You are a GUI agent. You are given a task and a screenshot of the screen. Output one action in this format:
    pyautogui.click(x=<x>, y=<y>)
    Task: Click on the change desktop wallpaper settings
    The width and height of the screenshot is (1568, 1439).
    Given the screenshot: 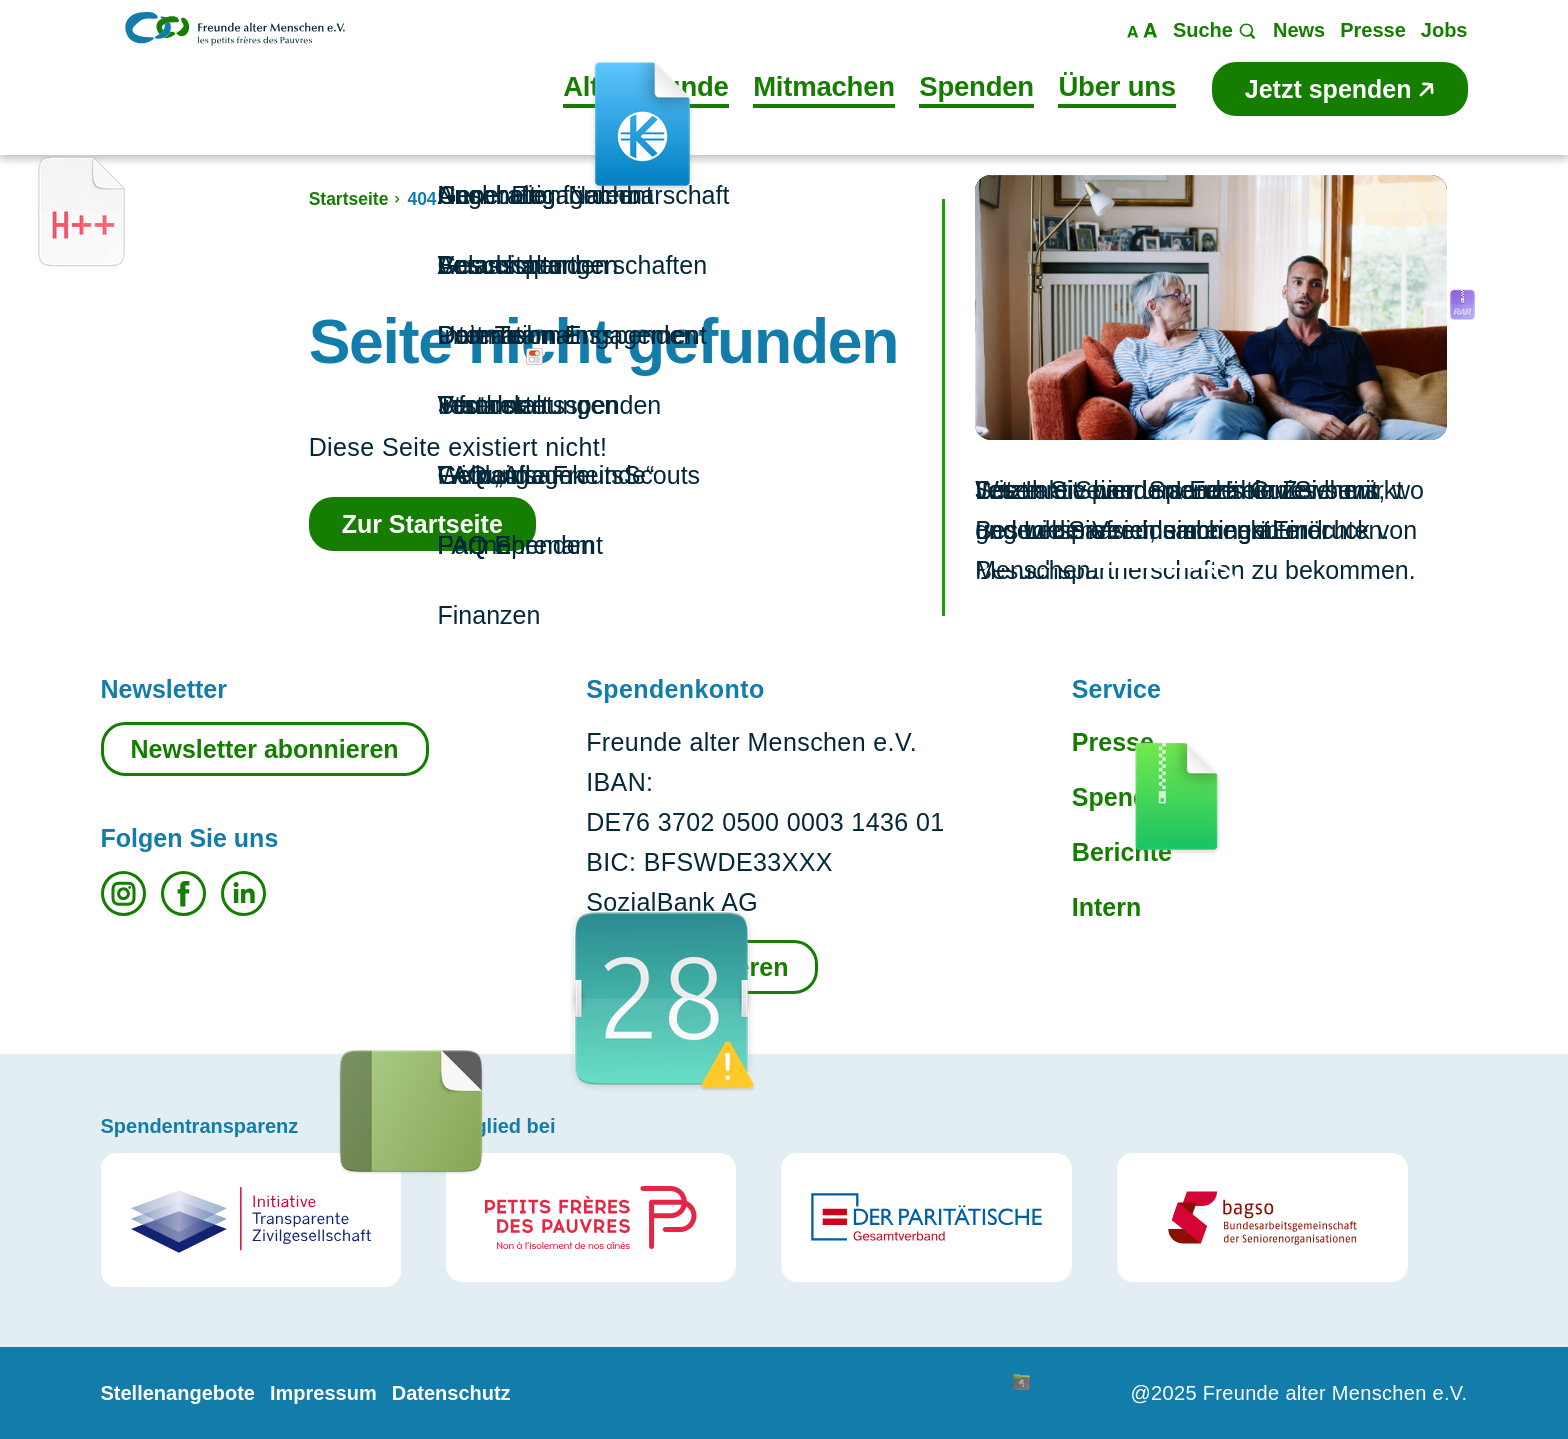 What is the action you would take?
    pyautogui.click(x=411, y=1106)
    